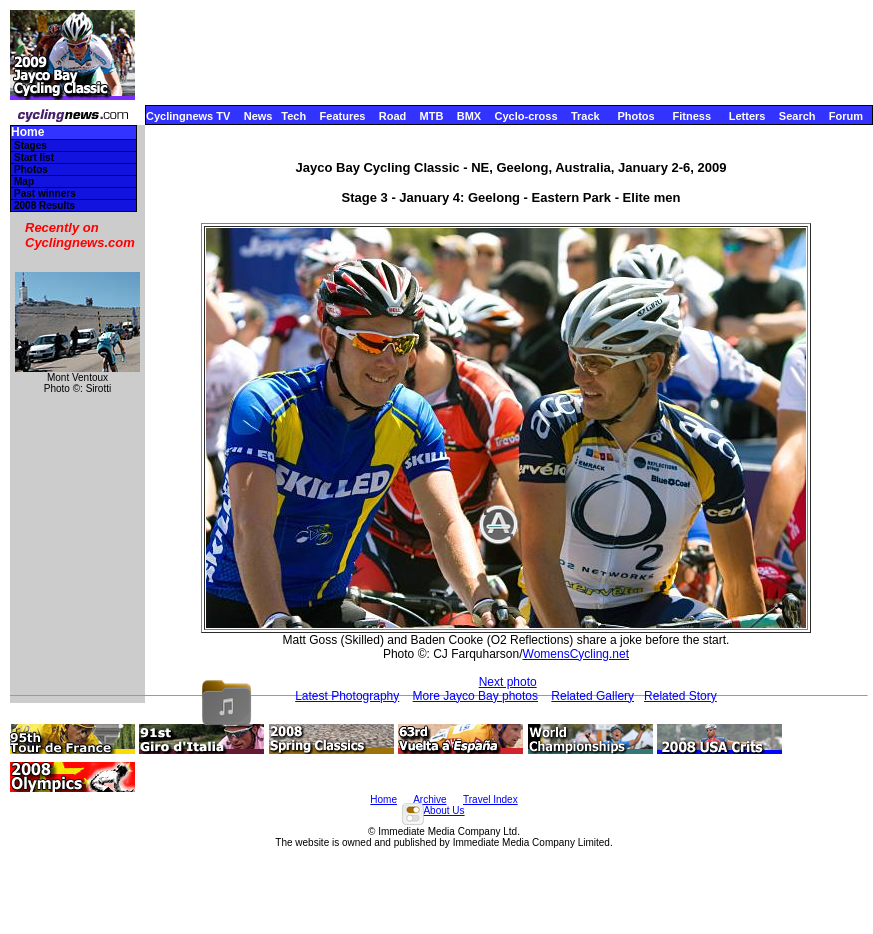  Describe the element at coordinates (413, 814) in the screenshot. I see `open gnome tweaks settings` at that location.